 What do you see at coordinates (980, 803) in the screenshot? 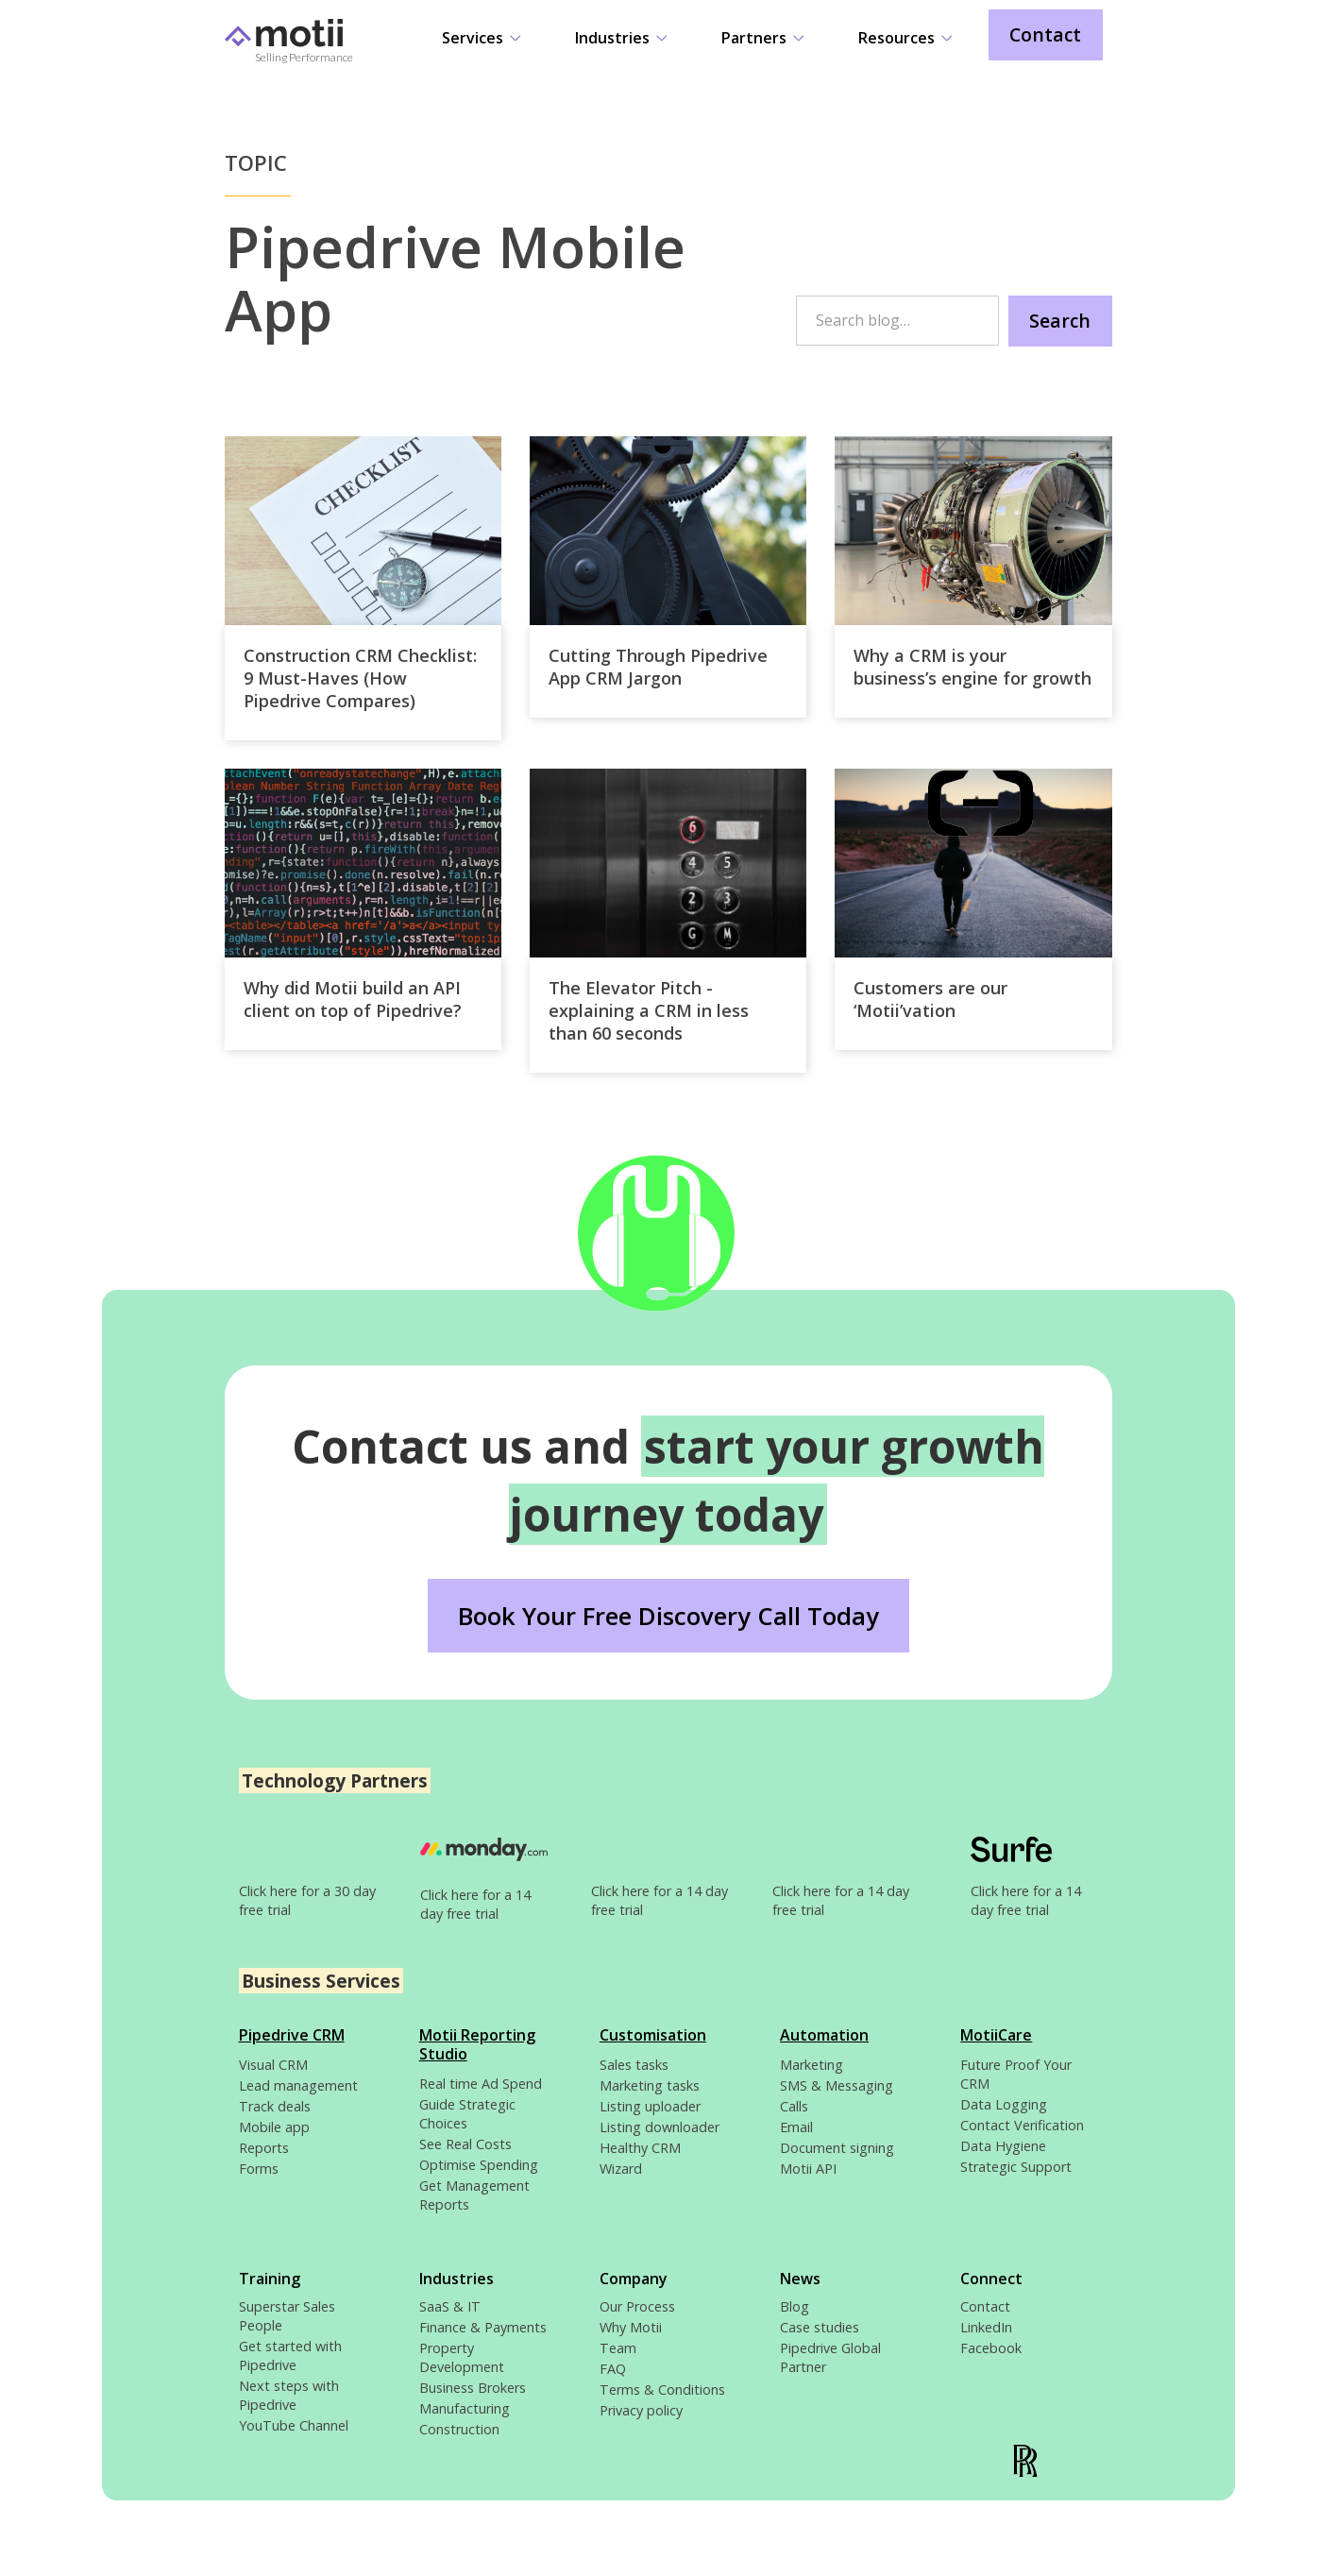
I see `Alibaba Cloud service or product` at bounding box center [980, 803].